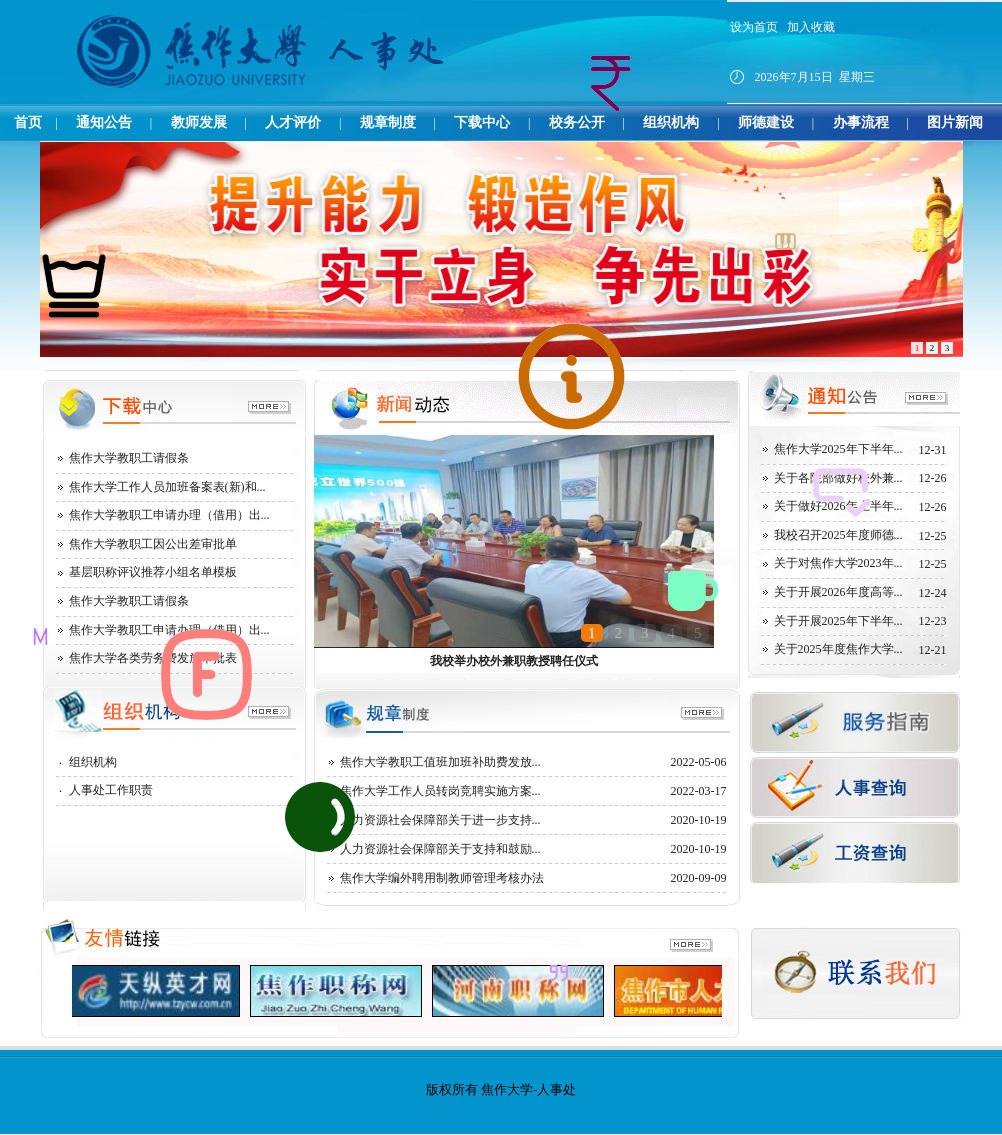 Image resolution: width=1002 pixels, height=1135 pixels. I want to click on gentle wash cycle setting, so click(74, 286).